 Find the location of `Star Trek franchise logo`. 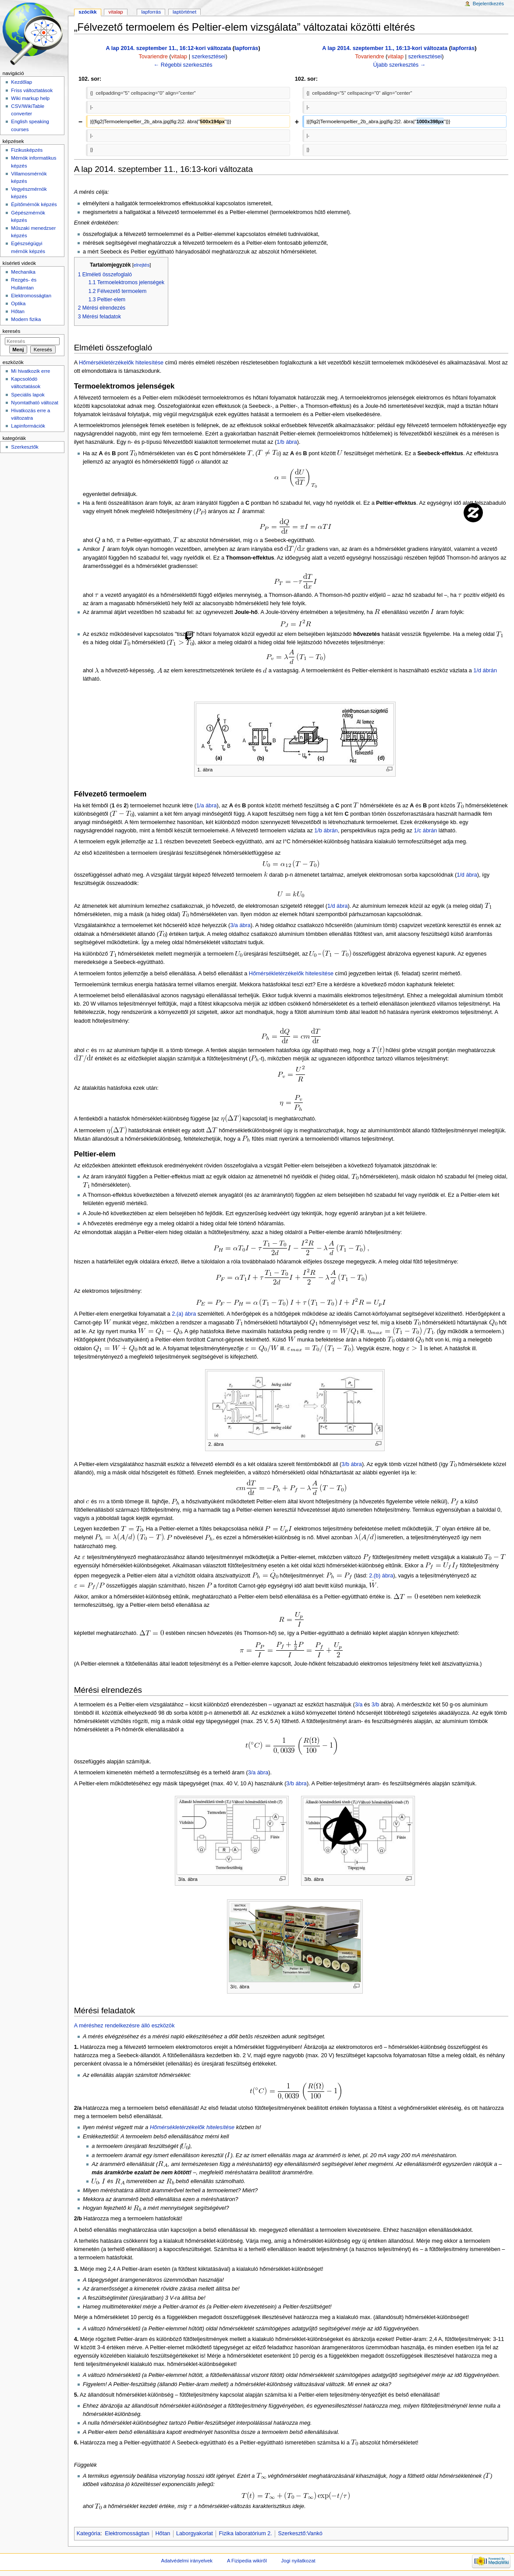

Star Trek franchise logo is located at coordinates (344, 1828).